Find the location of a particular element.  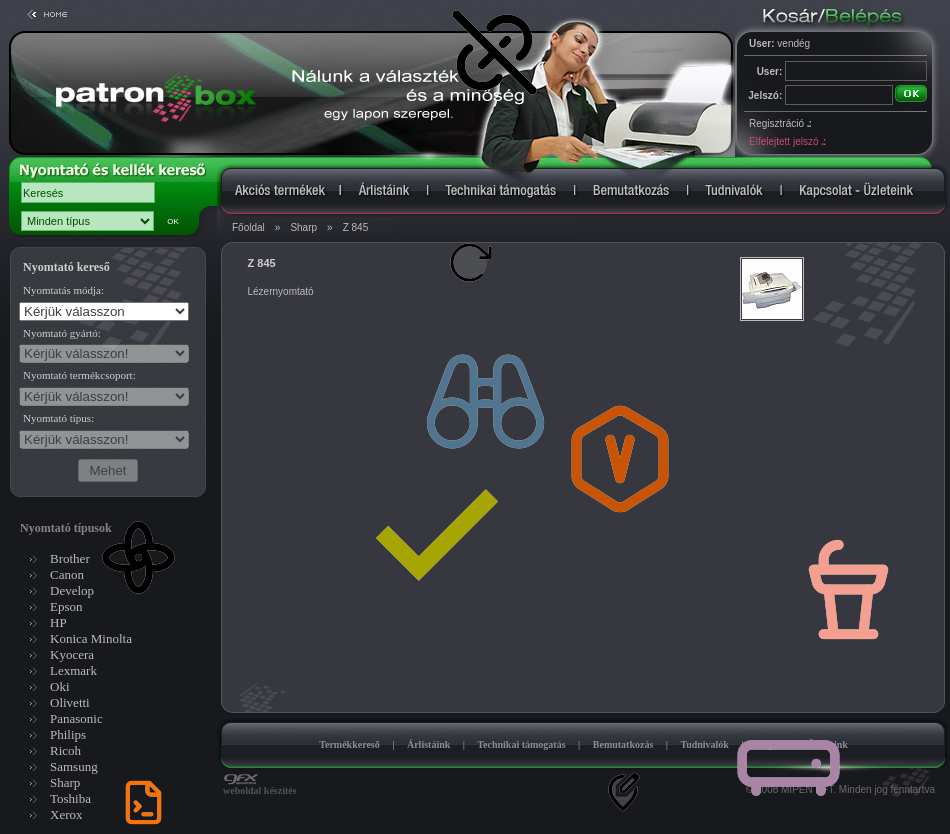

refresh or reload content is located at coordinates (469, 262).